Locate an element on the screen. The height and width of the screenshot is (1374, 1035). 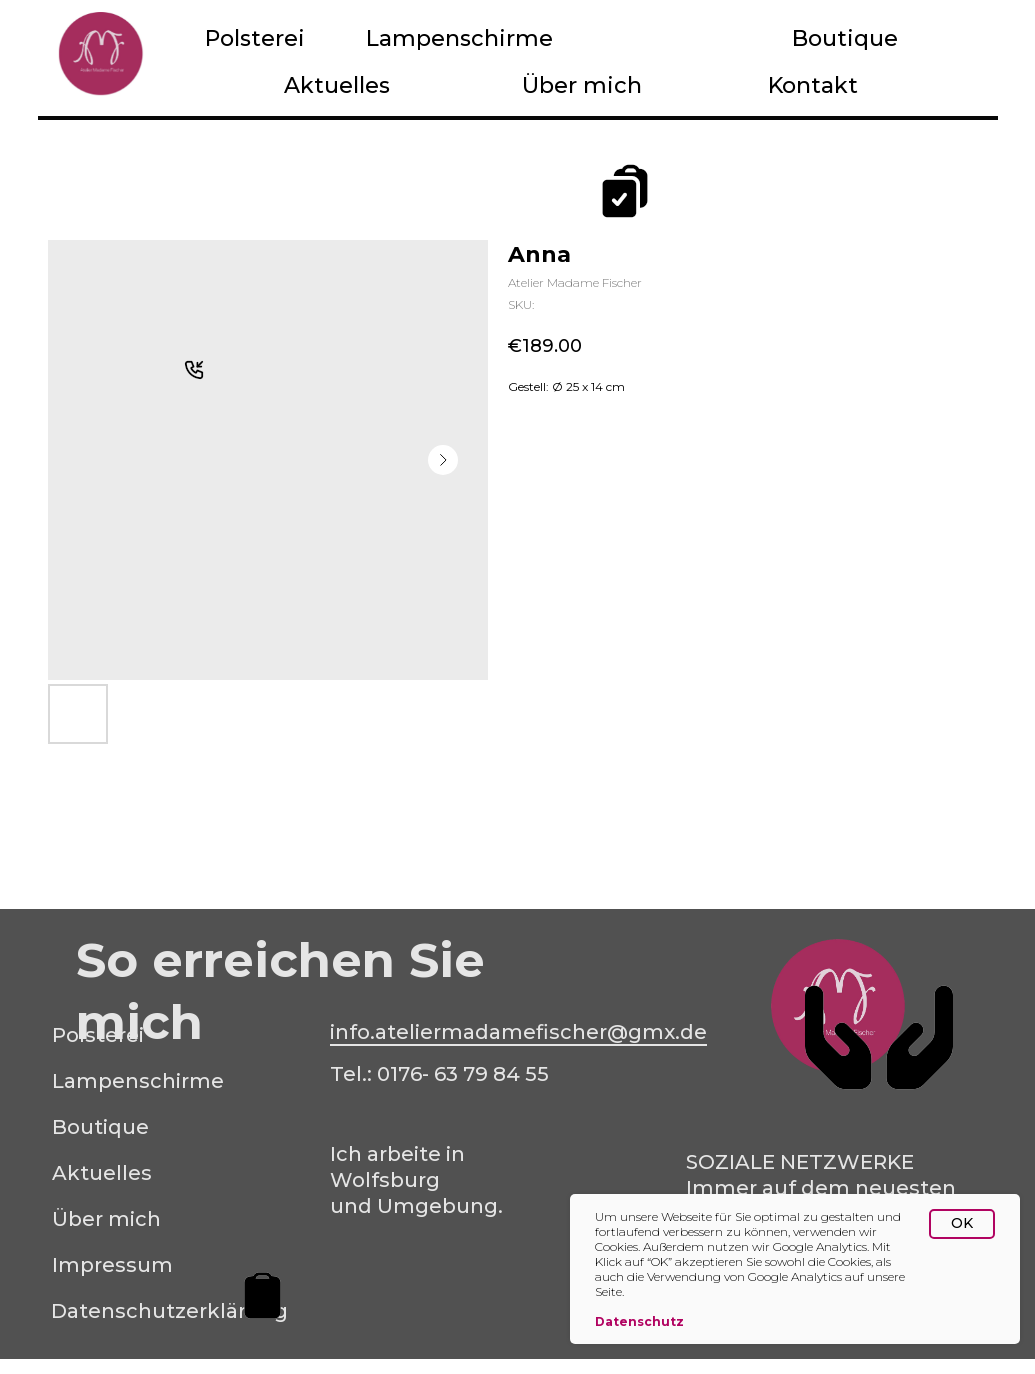
incoming call notification is located at coordinates (194, 369).